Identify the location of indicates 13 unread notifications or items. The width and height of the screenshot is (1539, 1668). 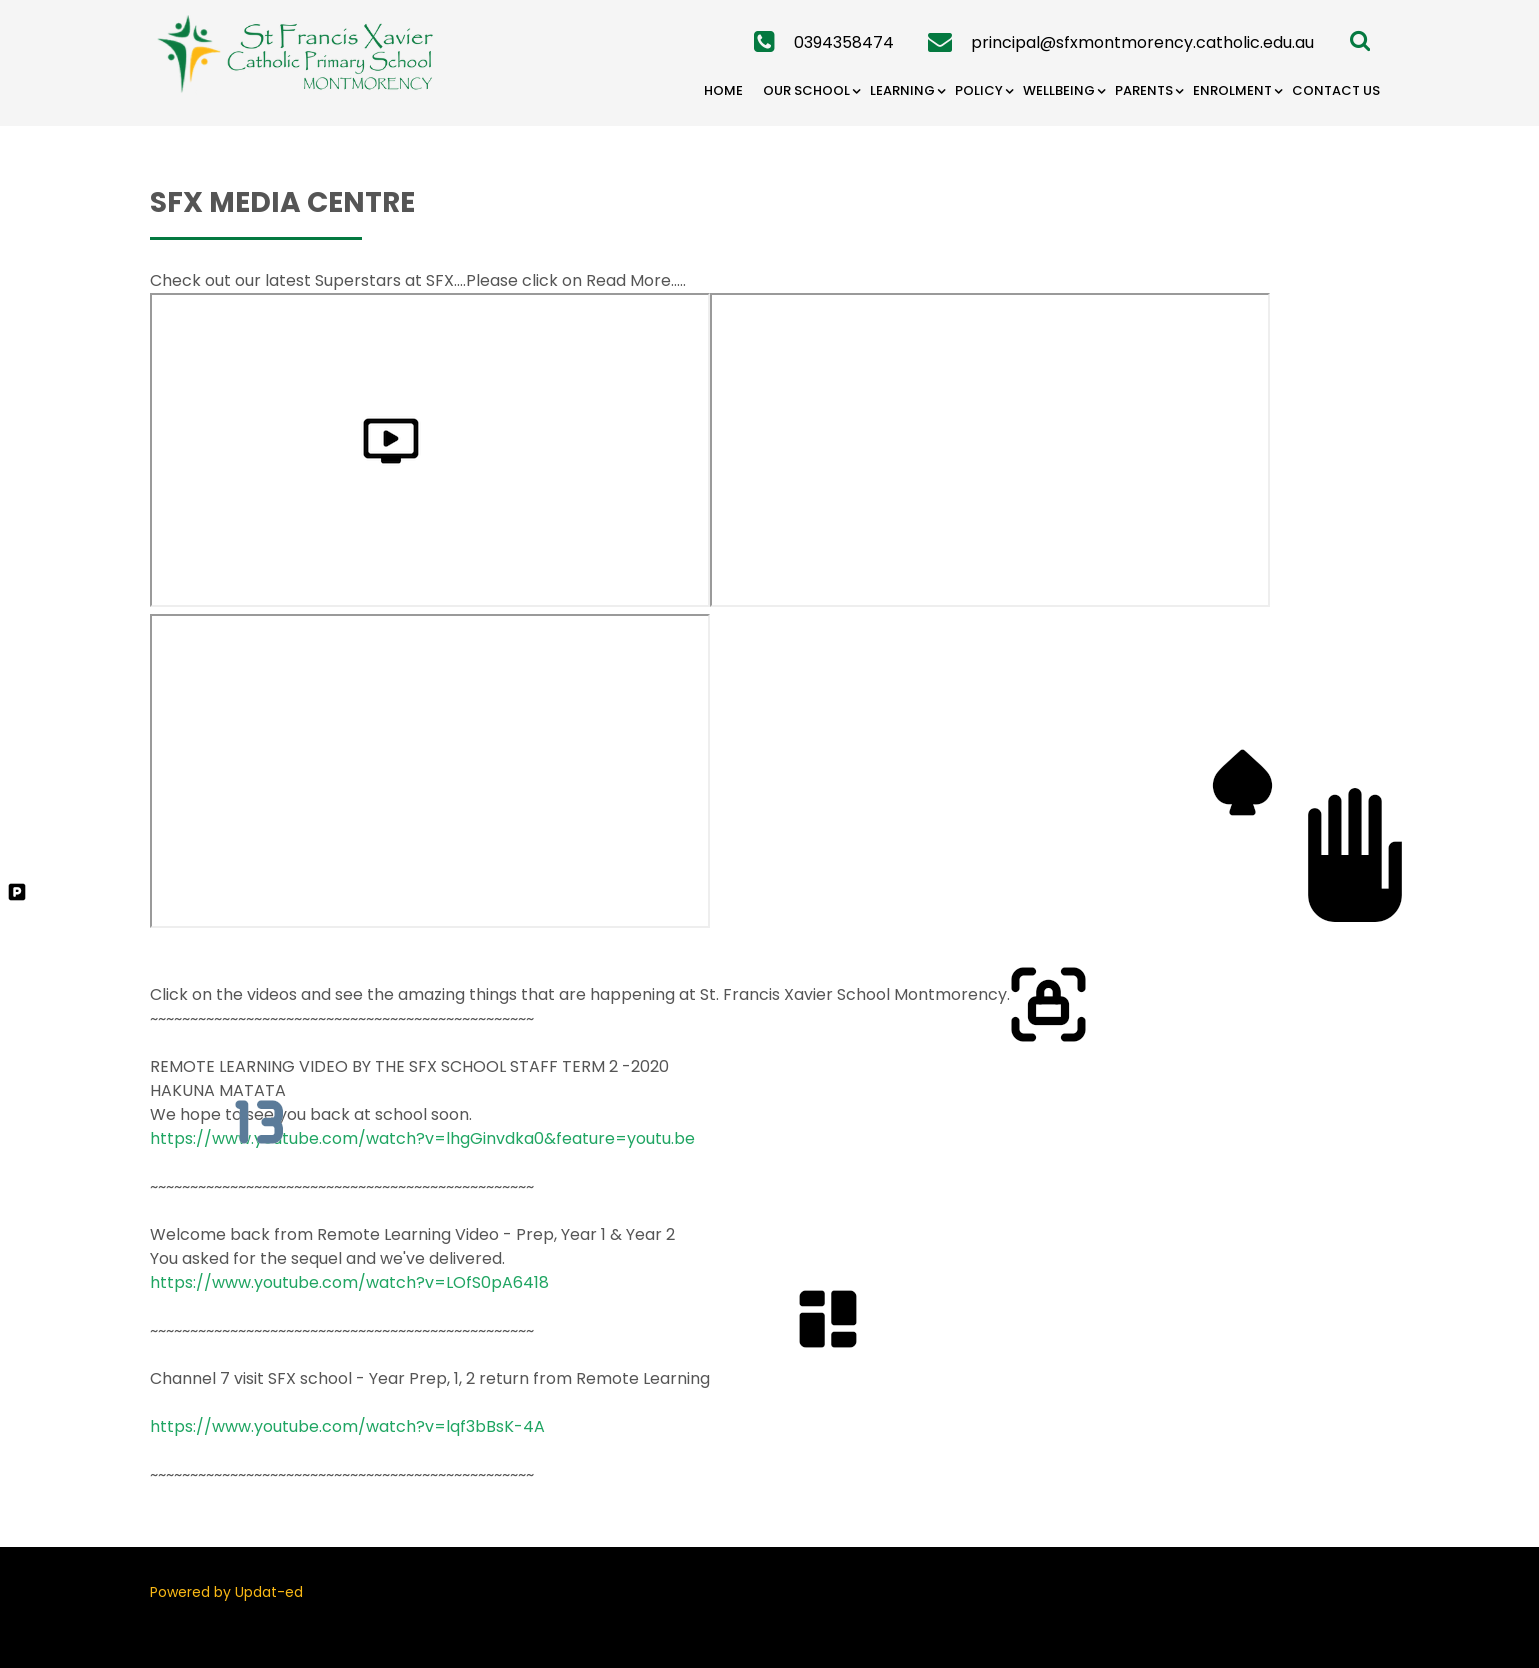
(257, 1122).